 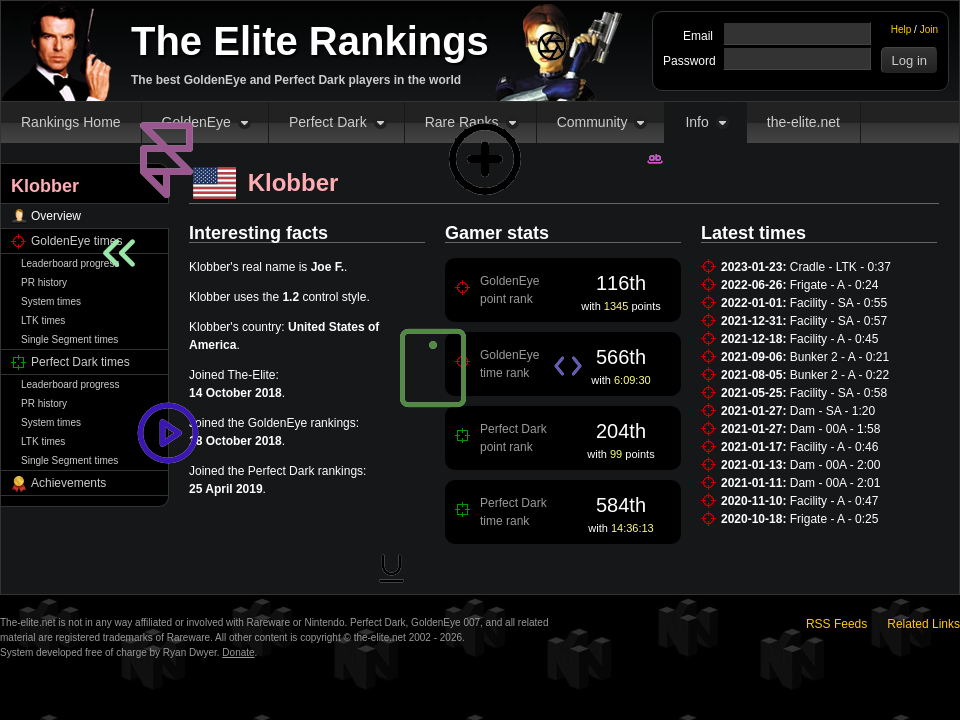 What do you see at coordinates (655, 158) in the screenshot?
I see `toggle whole word matching in search` at bounding box center [655, 158].